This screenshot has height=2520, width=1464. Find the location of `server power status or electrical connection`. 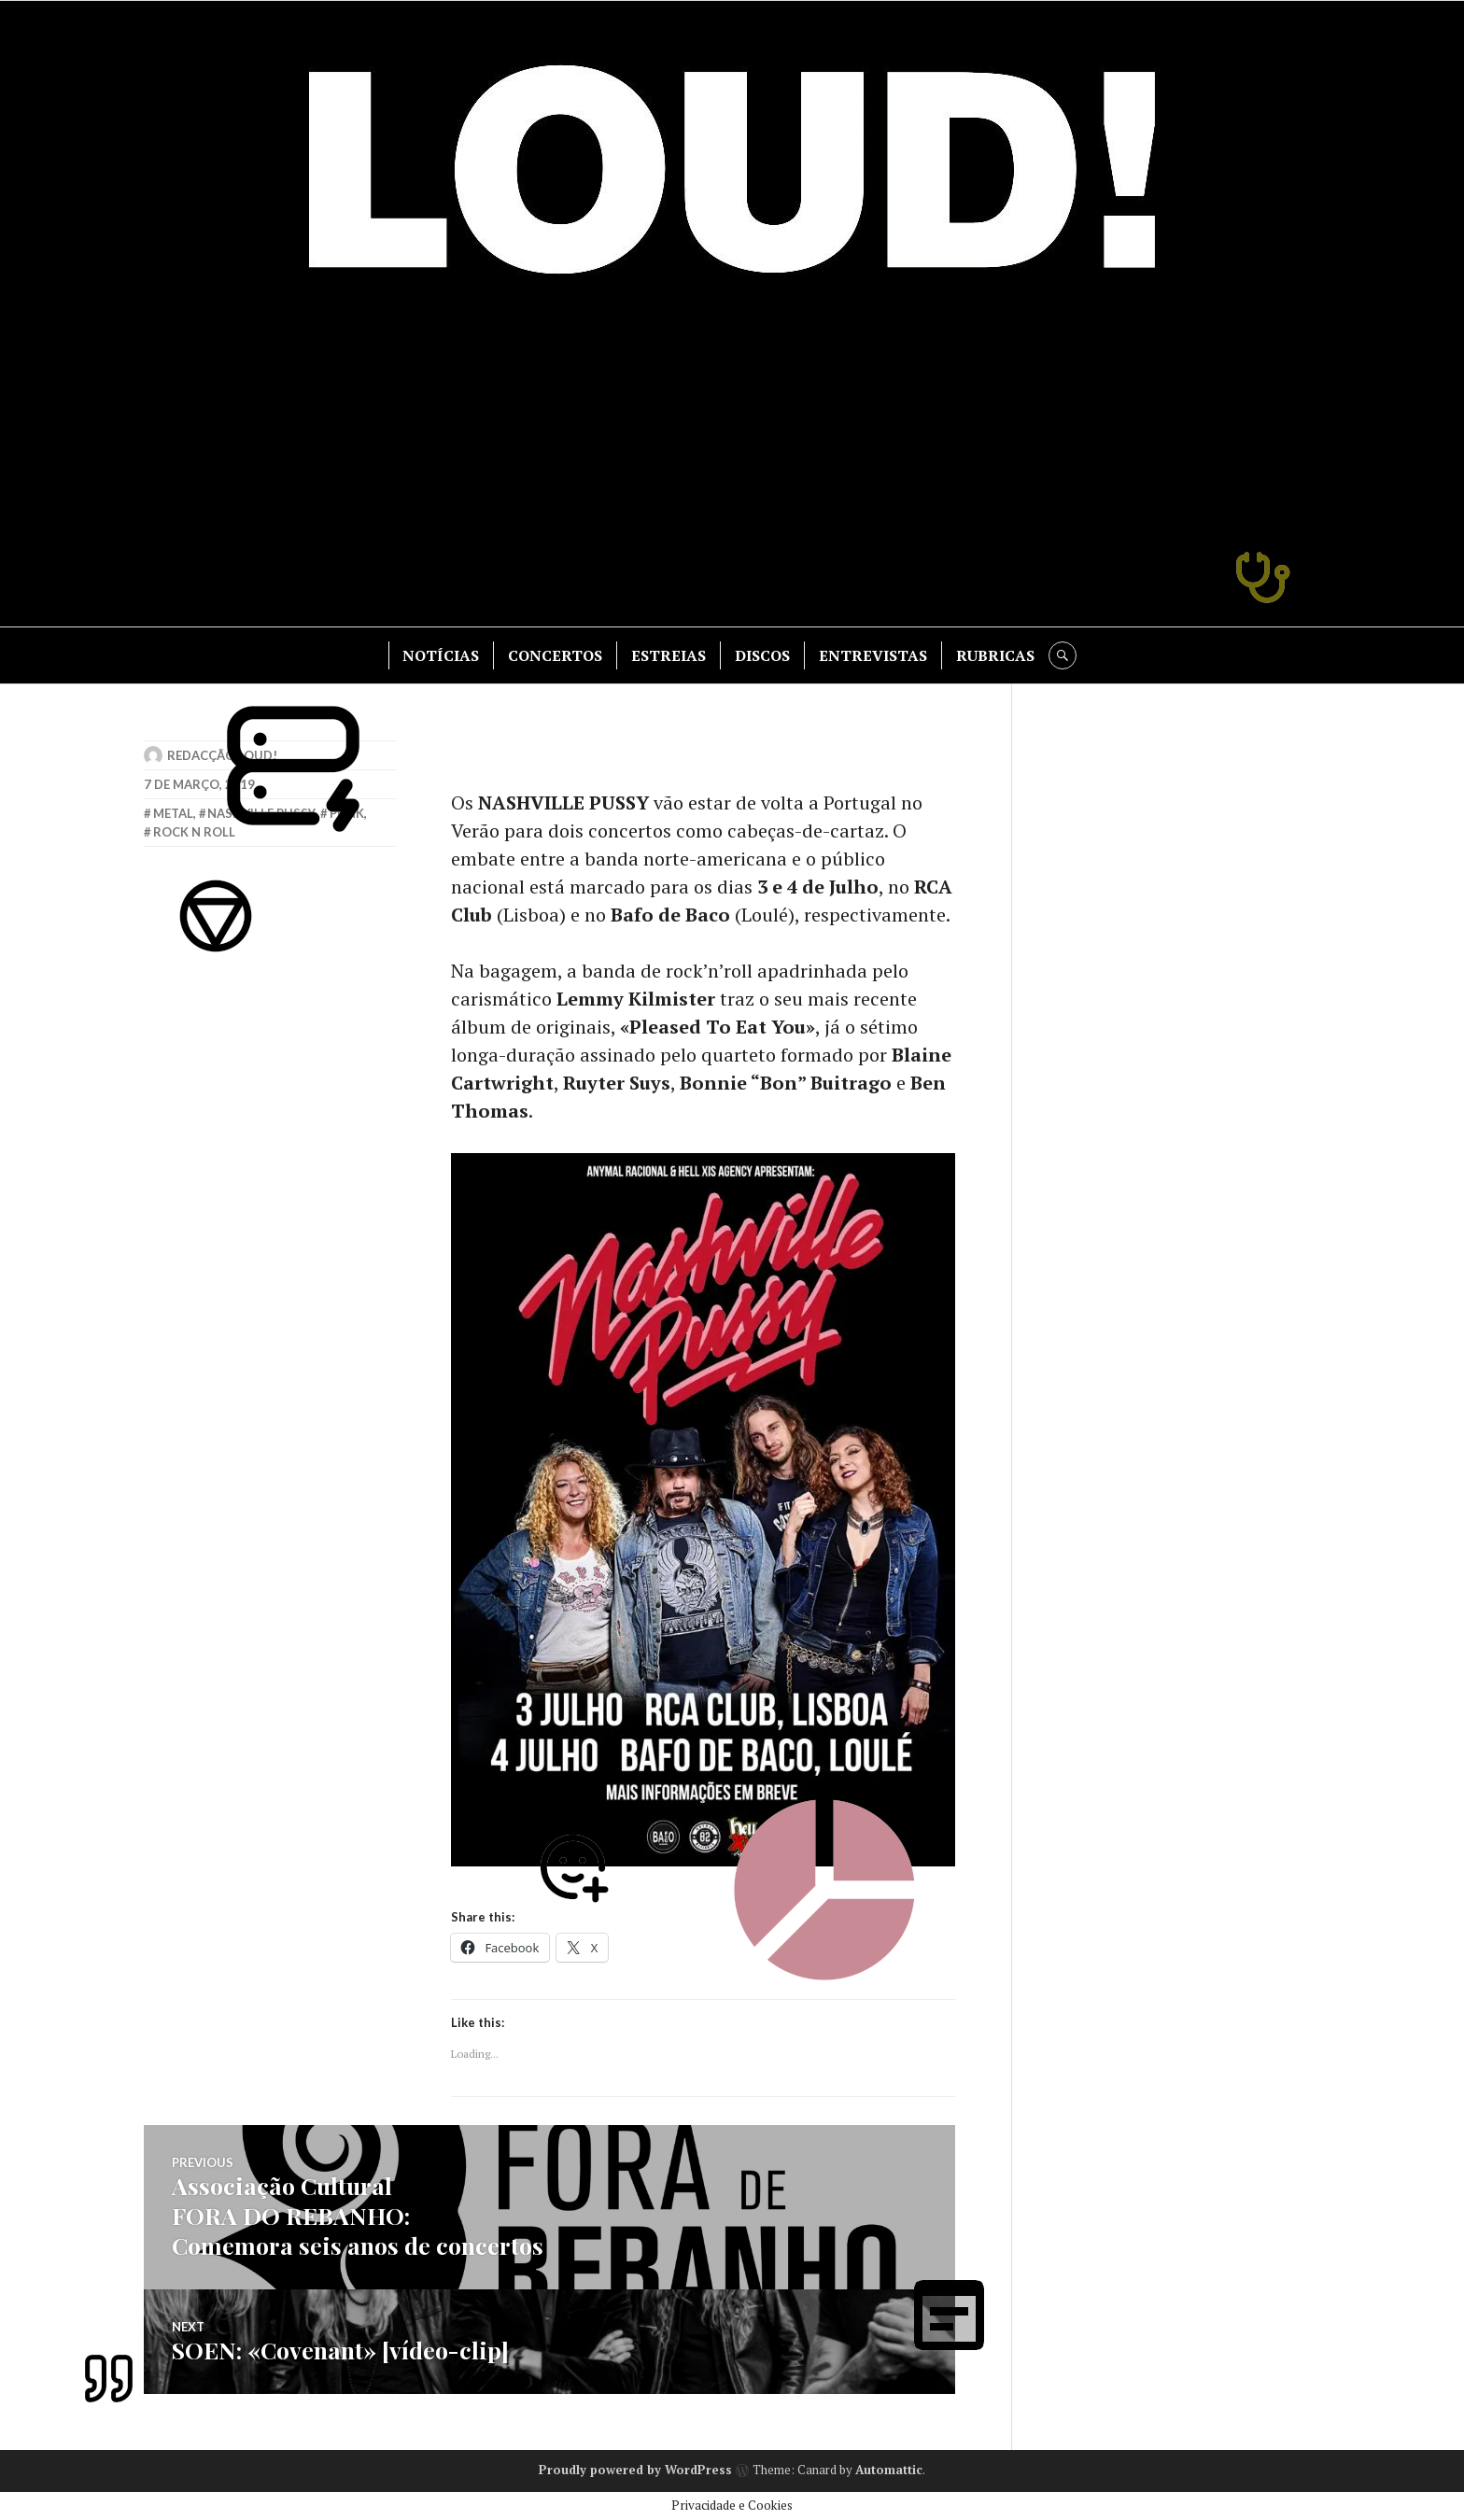

server power status or electrical connection is located at coordinates (293, 766).